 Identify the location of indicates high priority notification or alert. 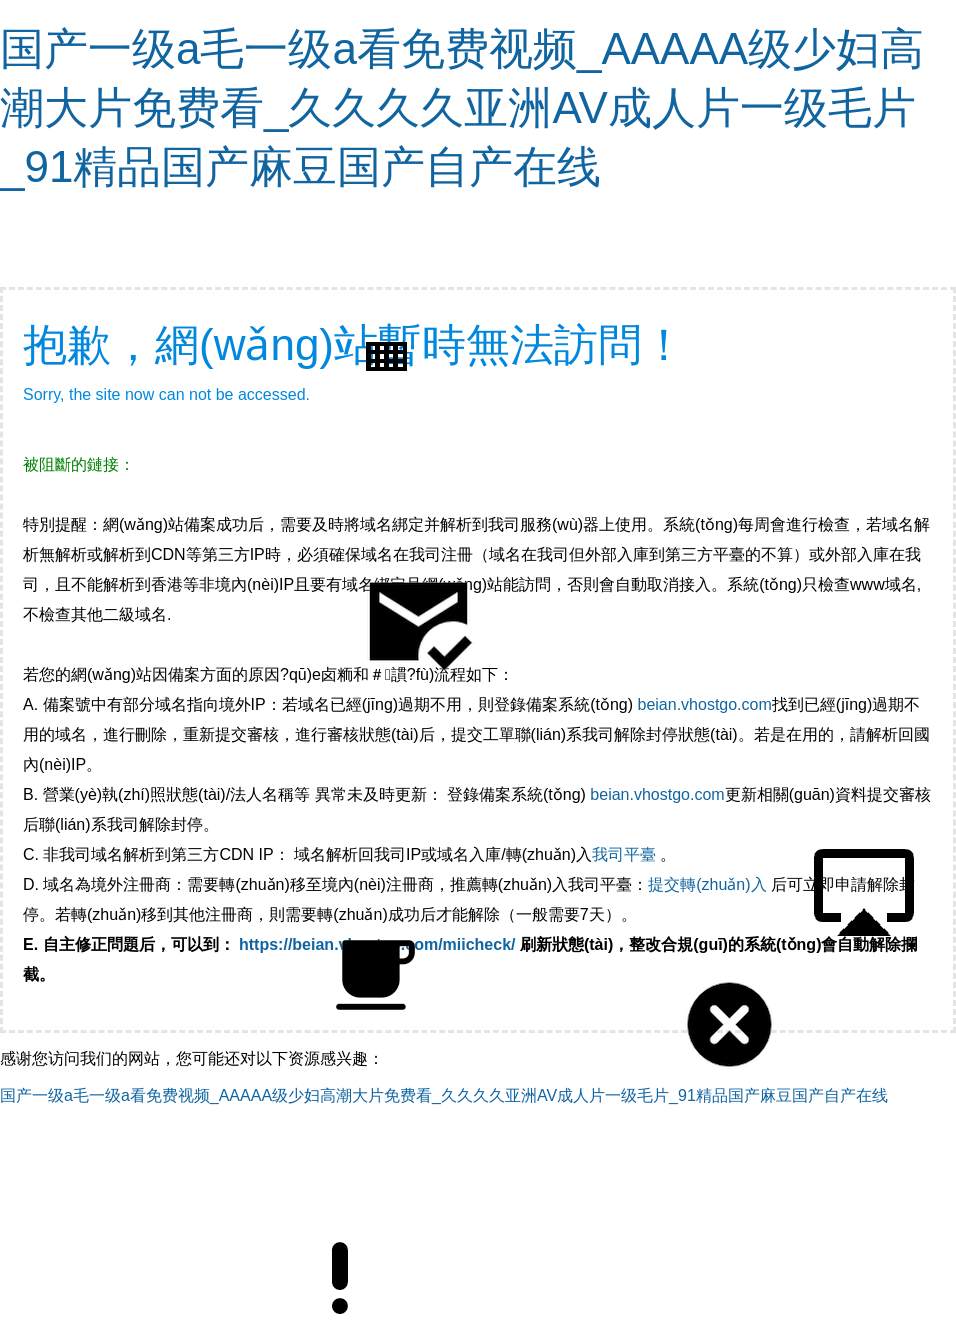
(340, 1278).